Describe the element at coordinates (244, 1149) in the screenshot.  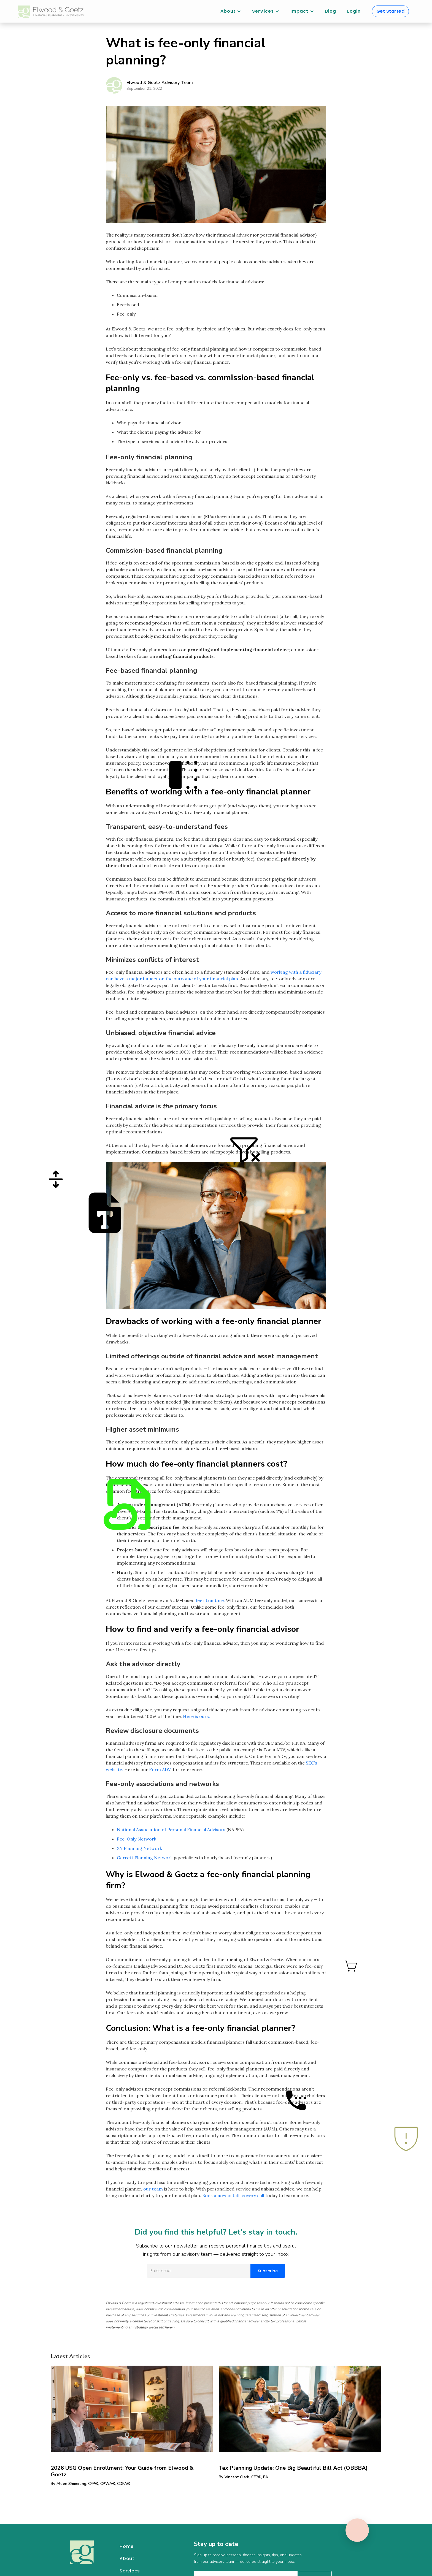
I see `clear all active filters` at that location.